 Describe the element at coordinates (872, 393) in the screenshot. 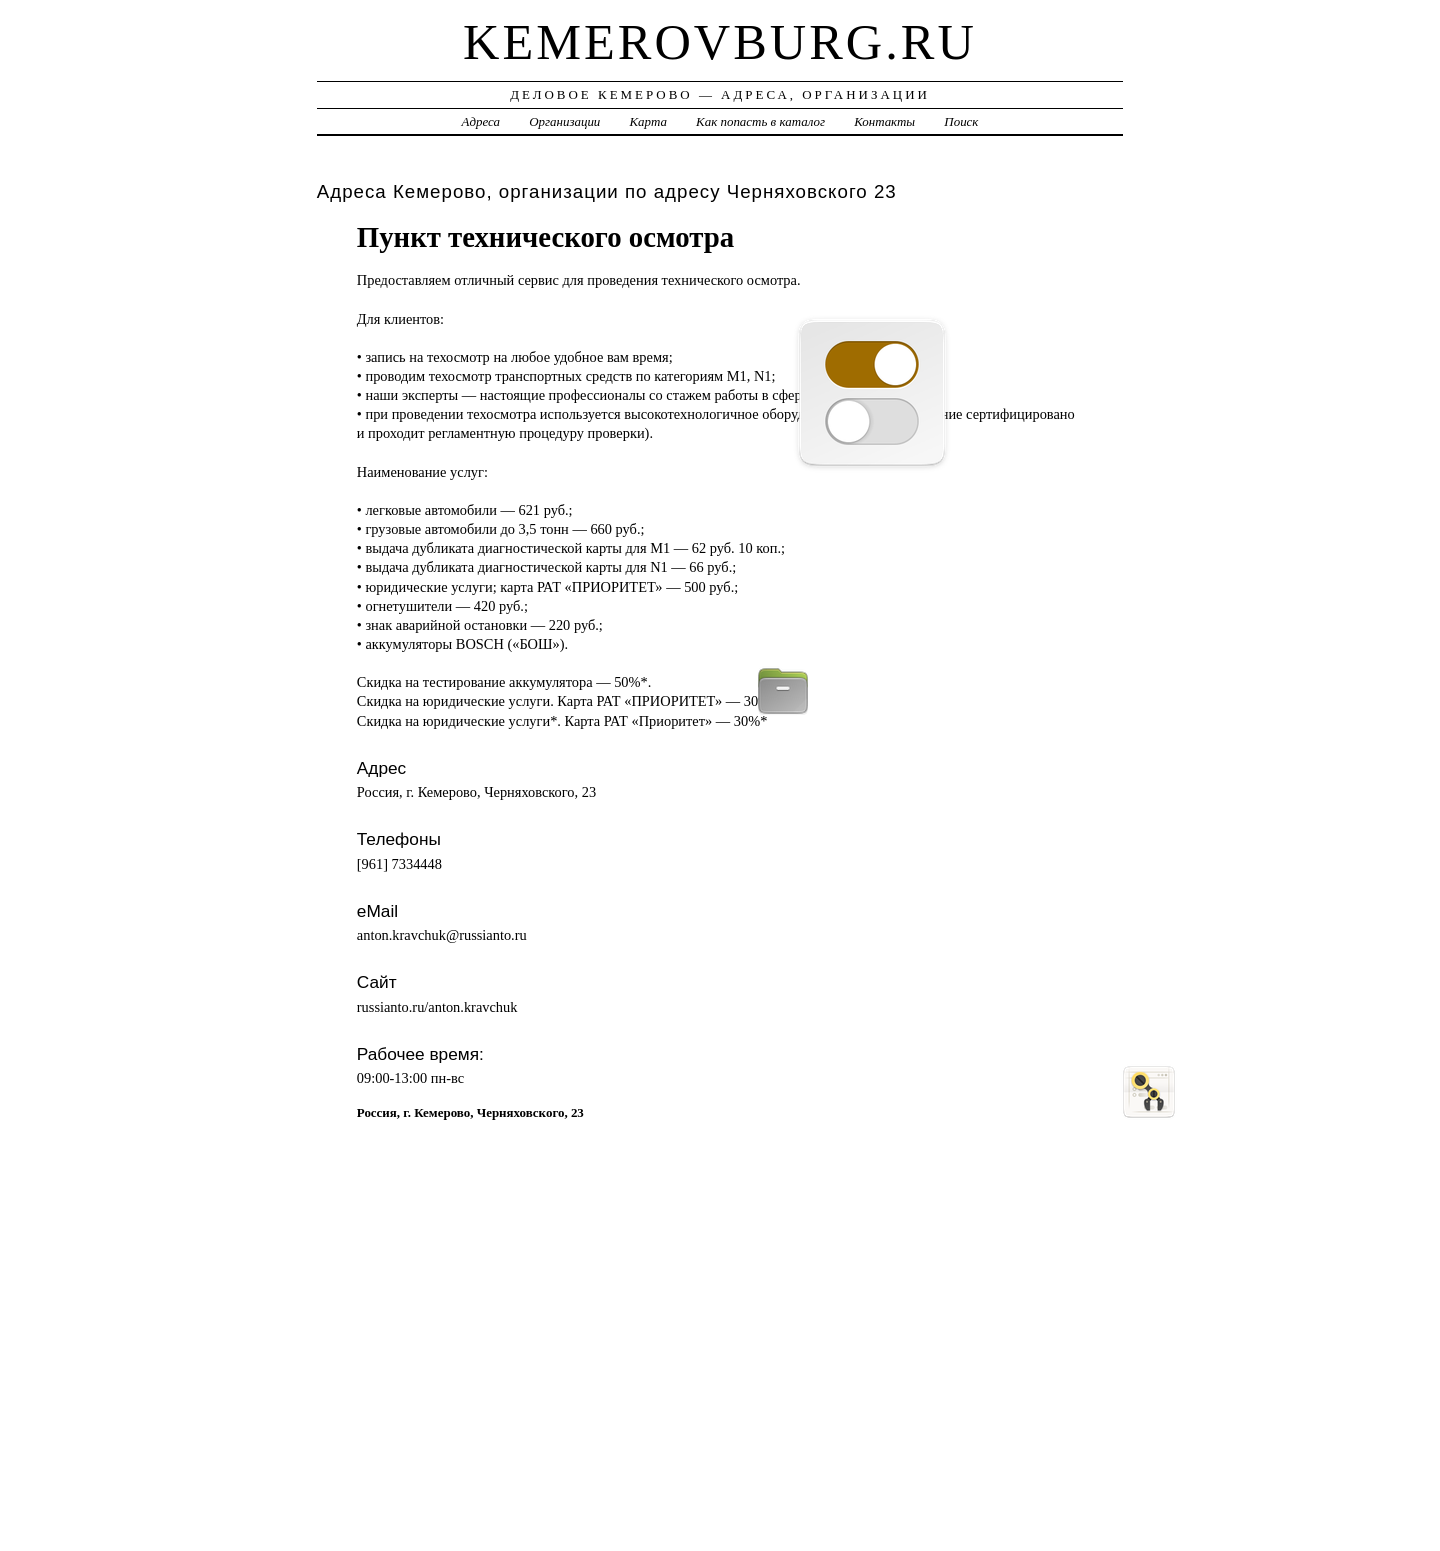

I see `open gnome tweaks to customize desktop settings` at that location.